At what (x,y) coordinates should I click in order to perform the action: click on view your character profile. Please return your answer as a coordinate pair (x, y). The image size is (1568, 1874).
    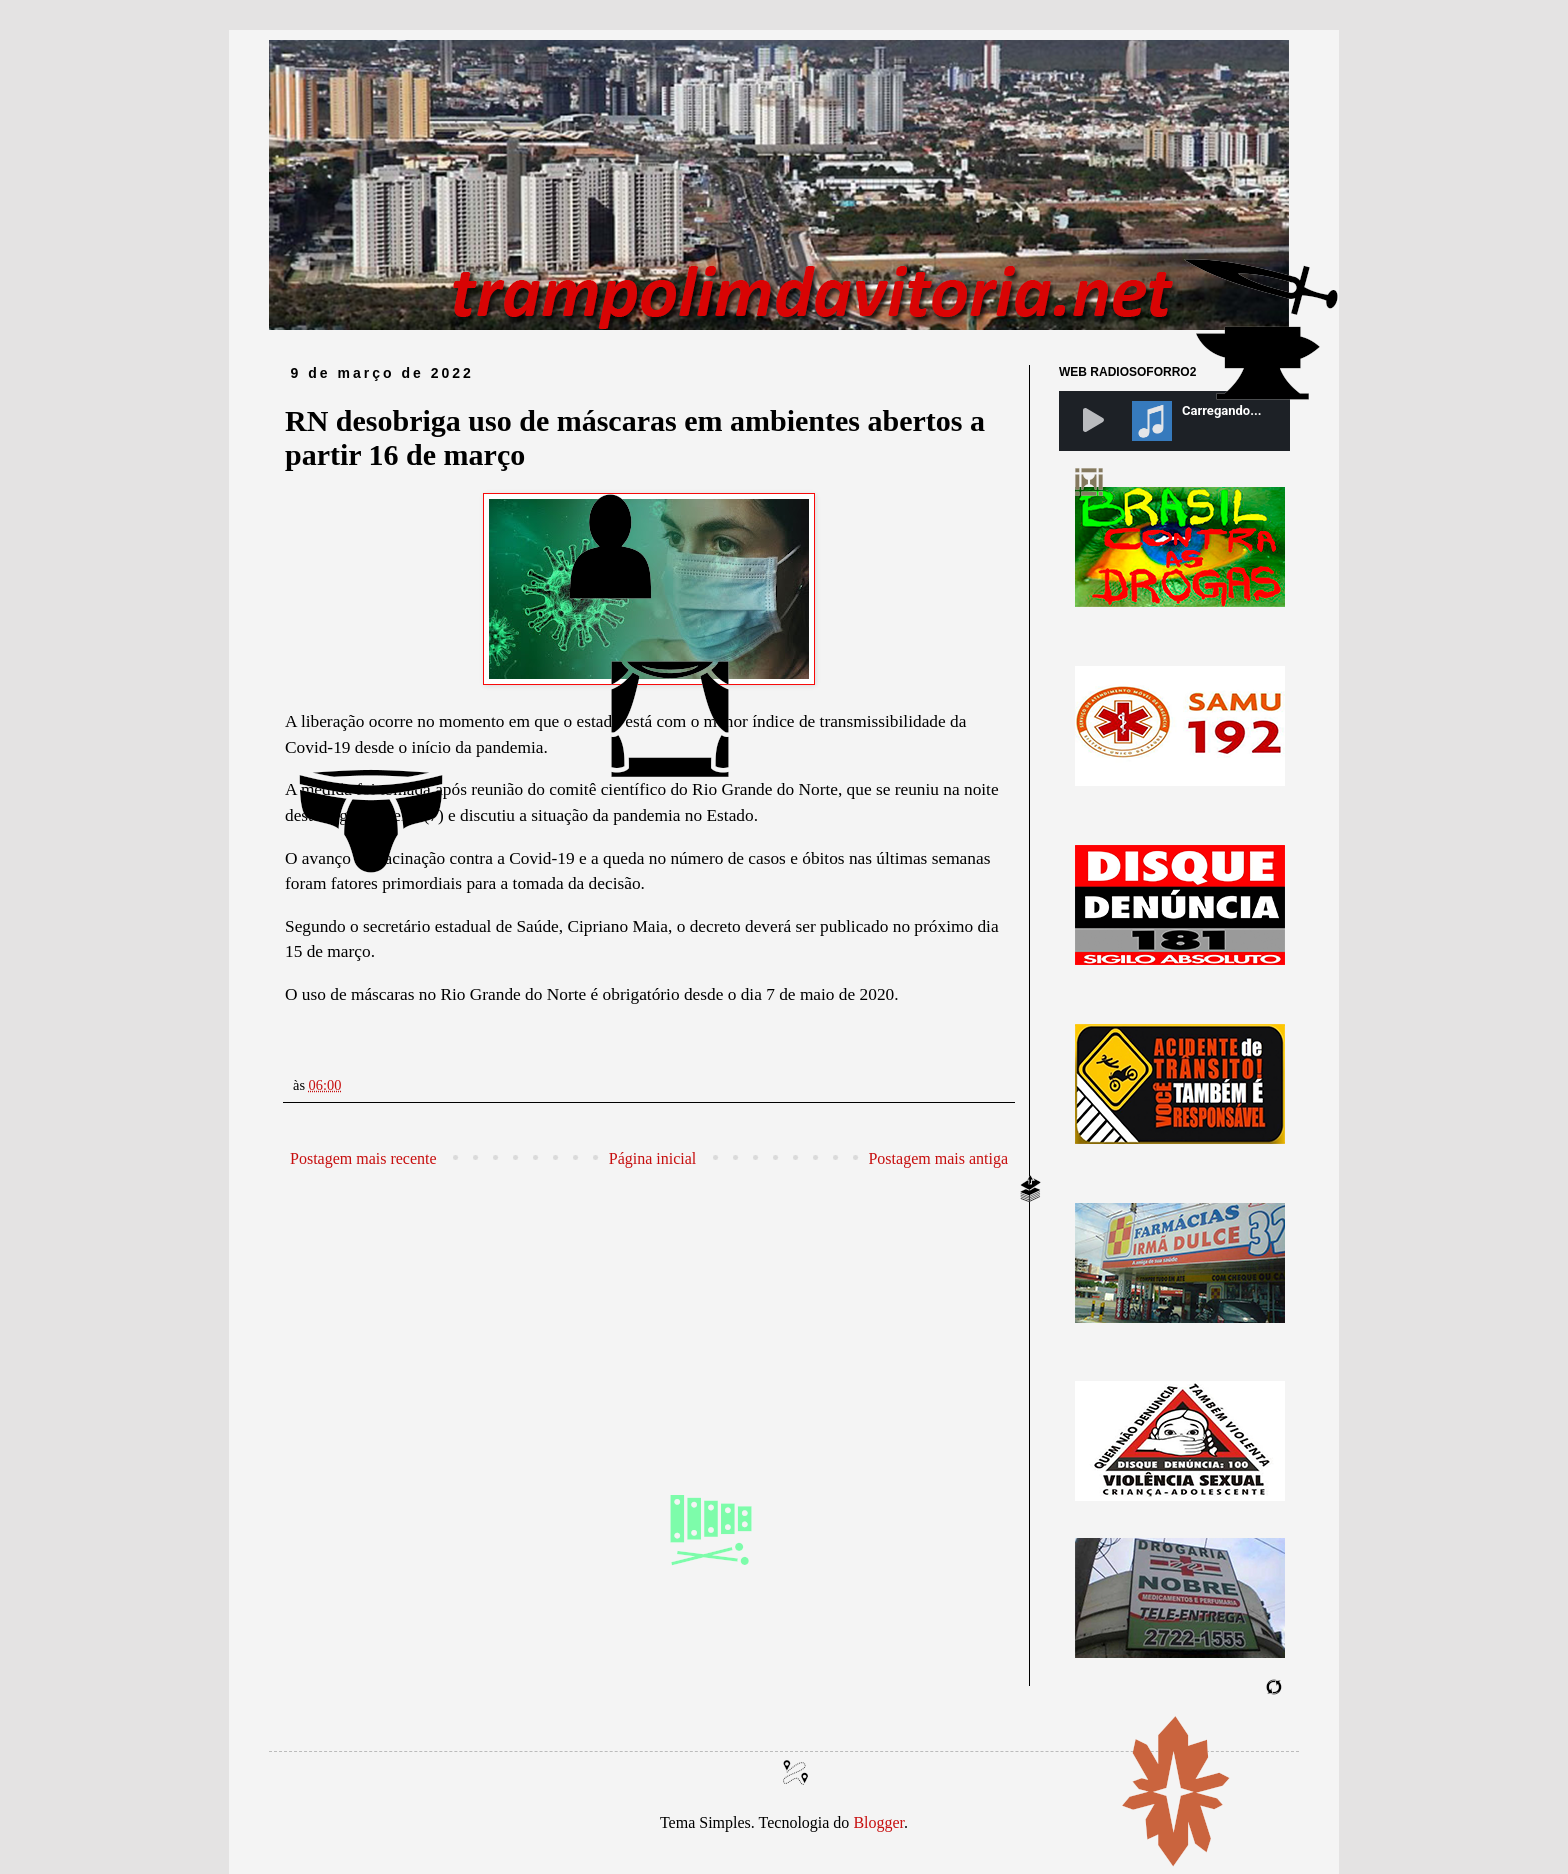
    Looking at the image, I should click on (610, 543).